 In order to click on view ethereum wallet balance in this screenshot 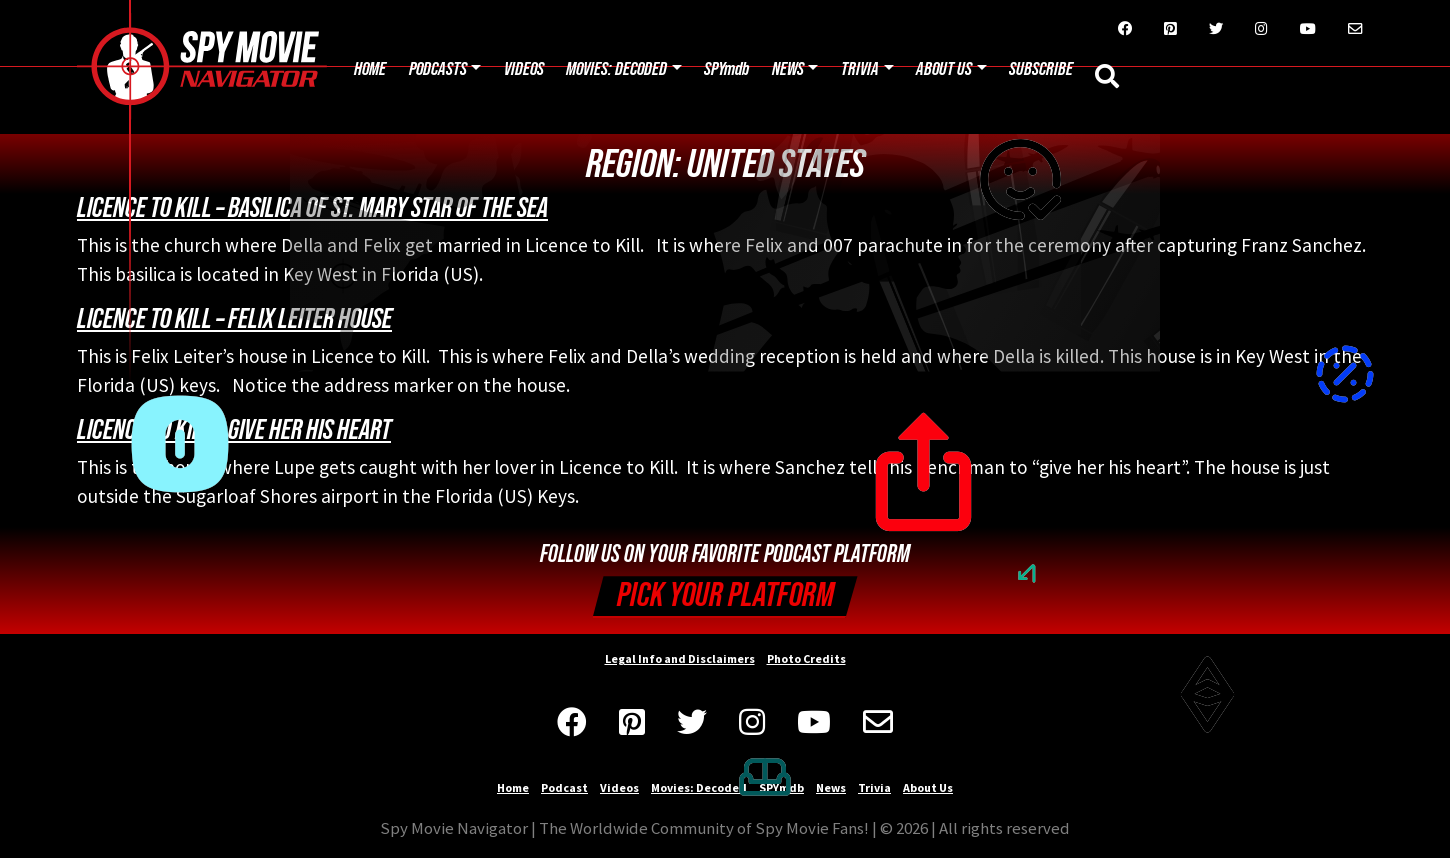, I will do `click(1207, 694)`.